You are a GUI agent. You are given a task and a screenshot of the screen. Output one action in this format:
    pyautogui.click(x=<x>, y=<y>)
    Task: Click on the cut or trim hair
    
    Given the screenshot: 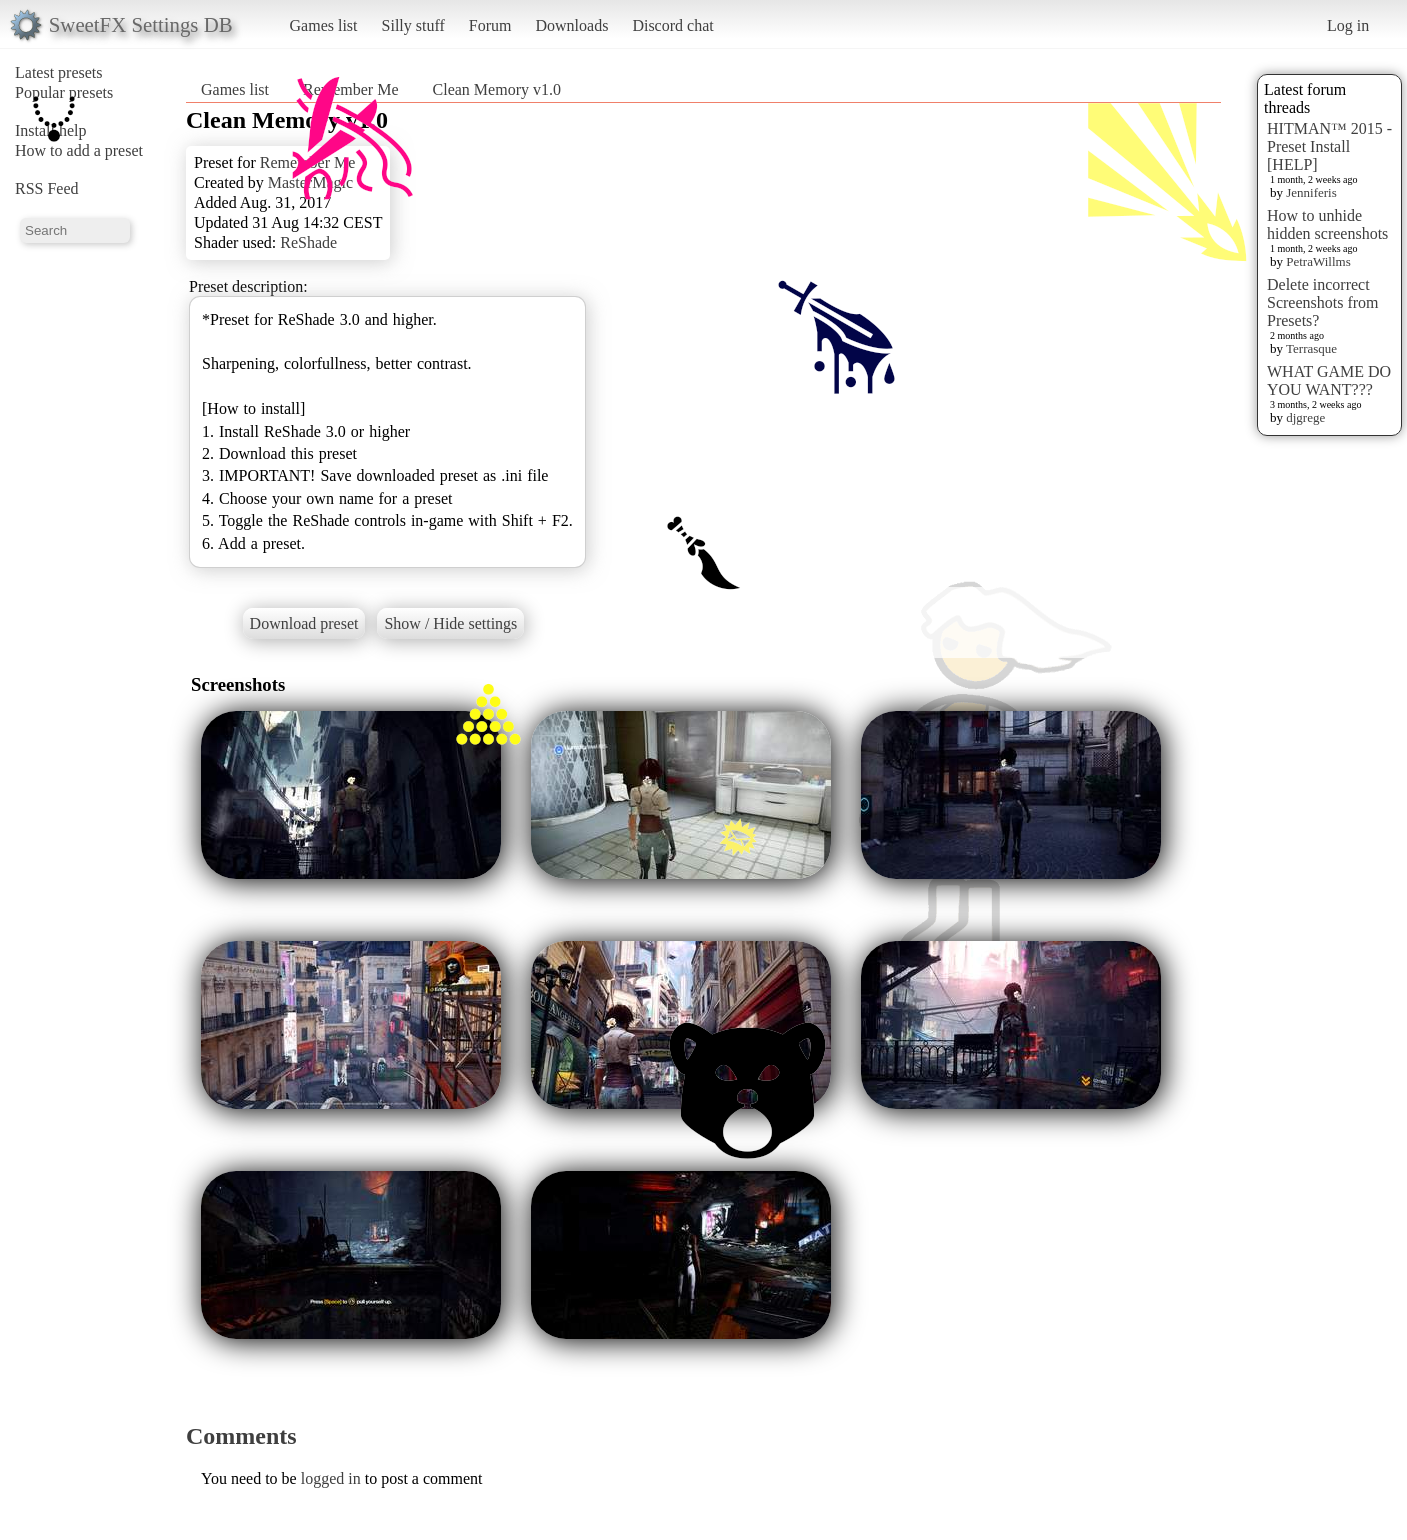 What is the action you would take?
    pyautogui.click(x=354, y=137)
    